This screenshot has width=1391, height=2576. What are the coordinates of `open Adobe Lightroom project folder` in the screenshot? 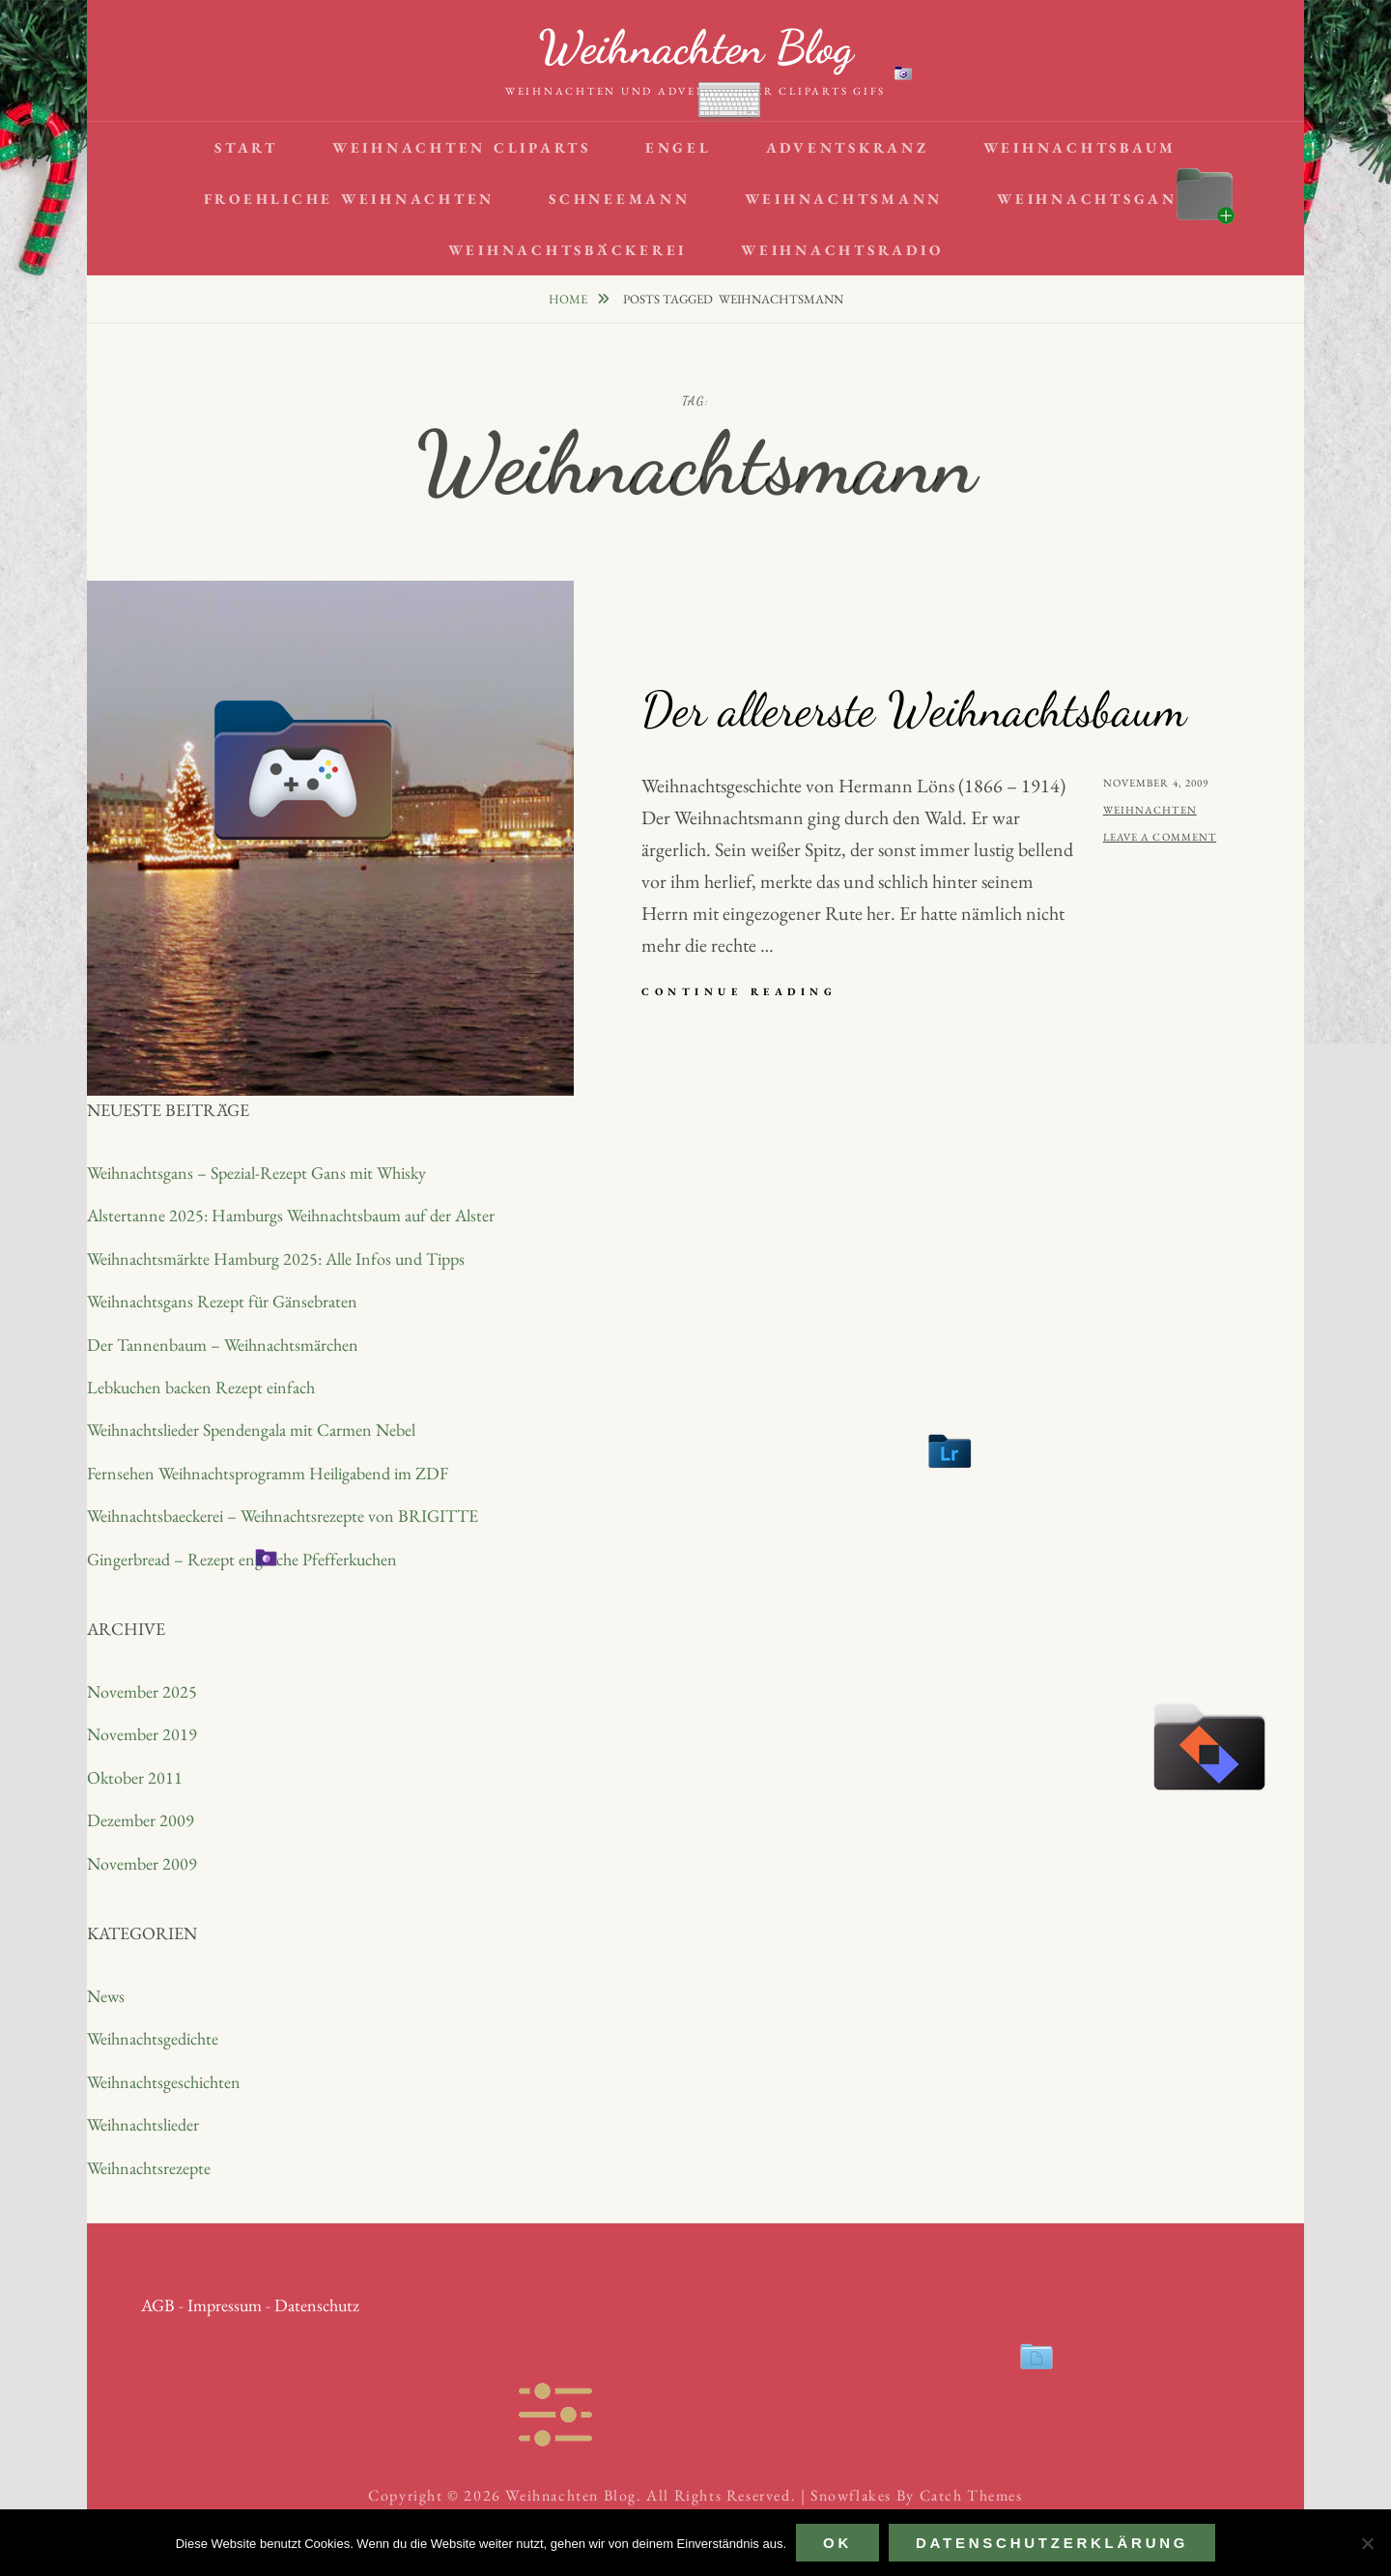 It's located at (950, 1452).